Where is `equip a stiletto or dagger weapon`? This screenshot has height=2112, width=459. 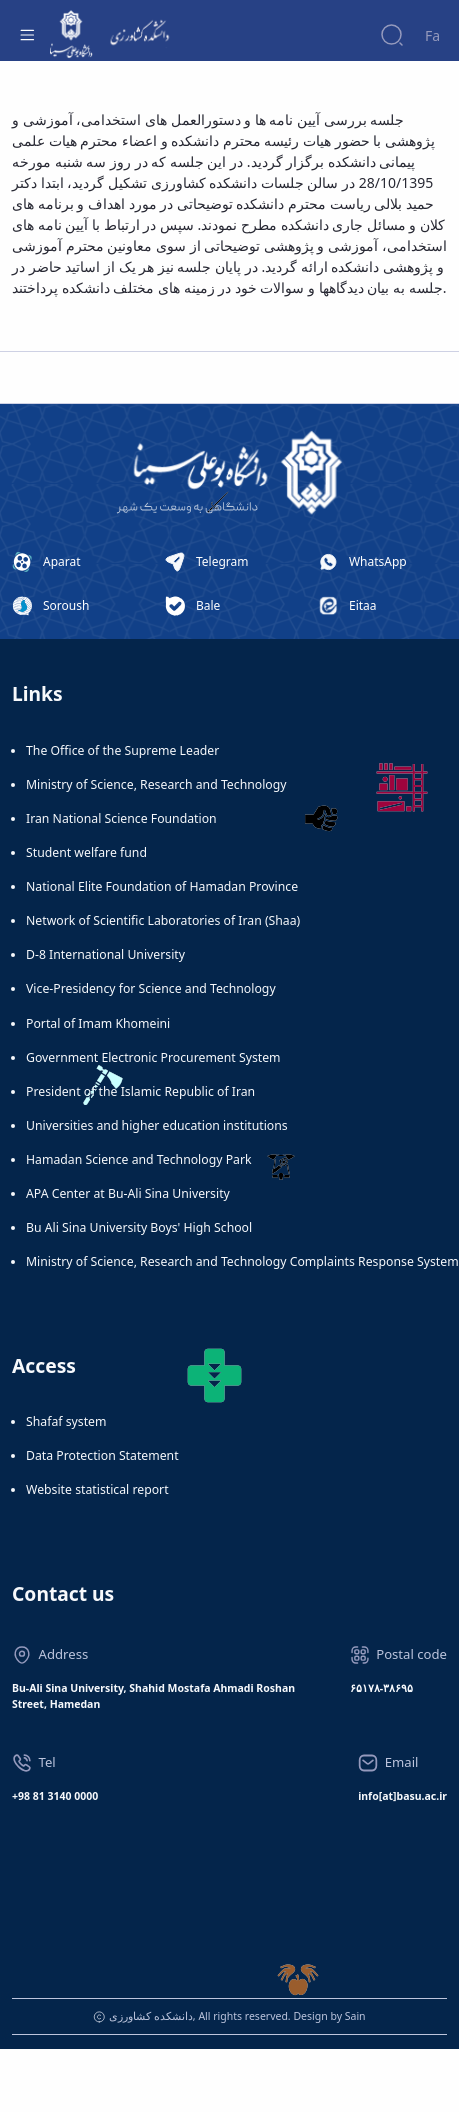
equip a stiletto or dagger weapon is located at coordinates (218, 502).